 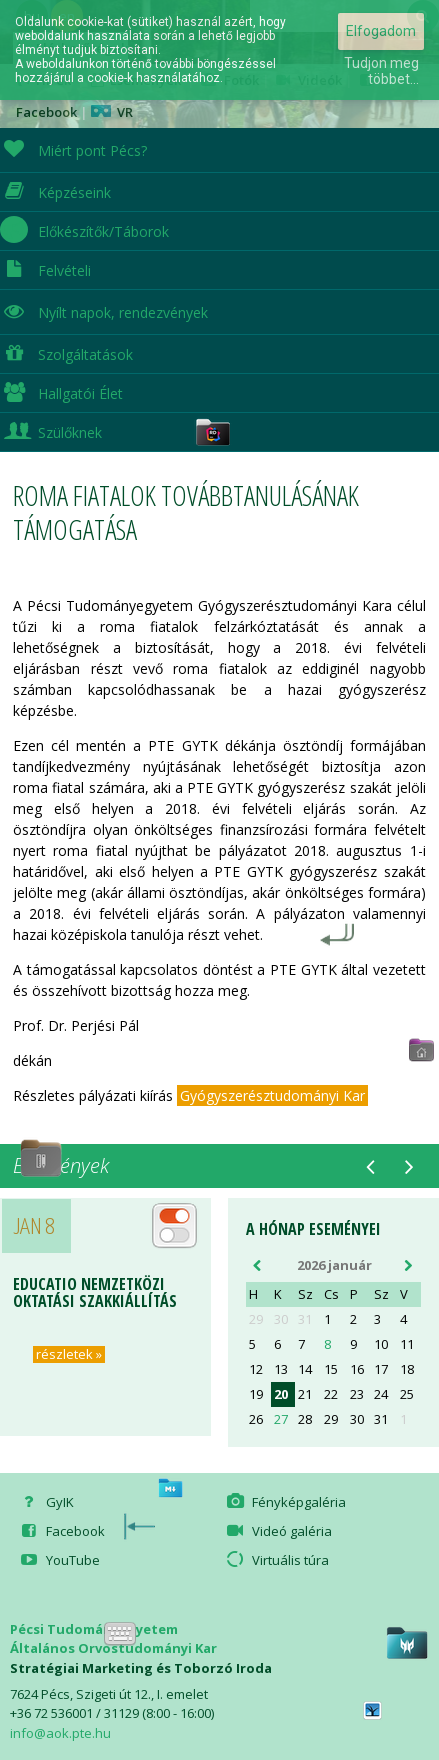 What do you see at coordinates (213, 433) in the screenshot?
I see `open folder containing JetBrains Rider projects` at bounding box center [213, 433].